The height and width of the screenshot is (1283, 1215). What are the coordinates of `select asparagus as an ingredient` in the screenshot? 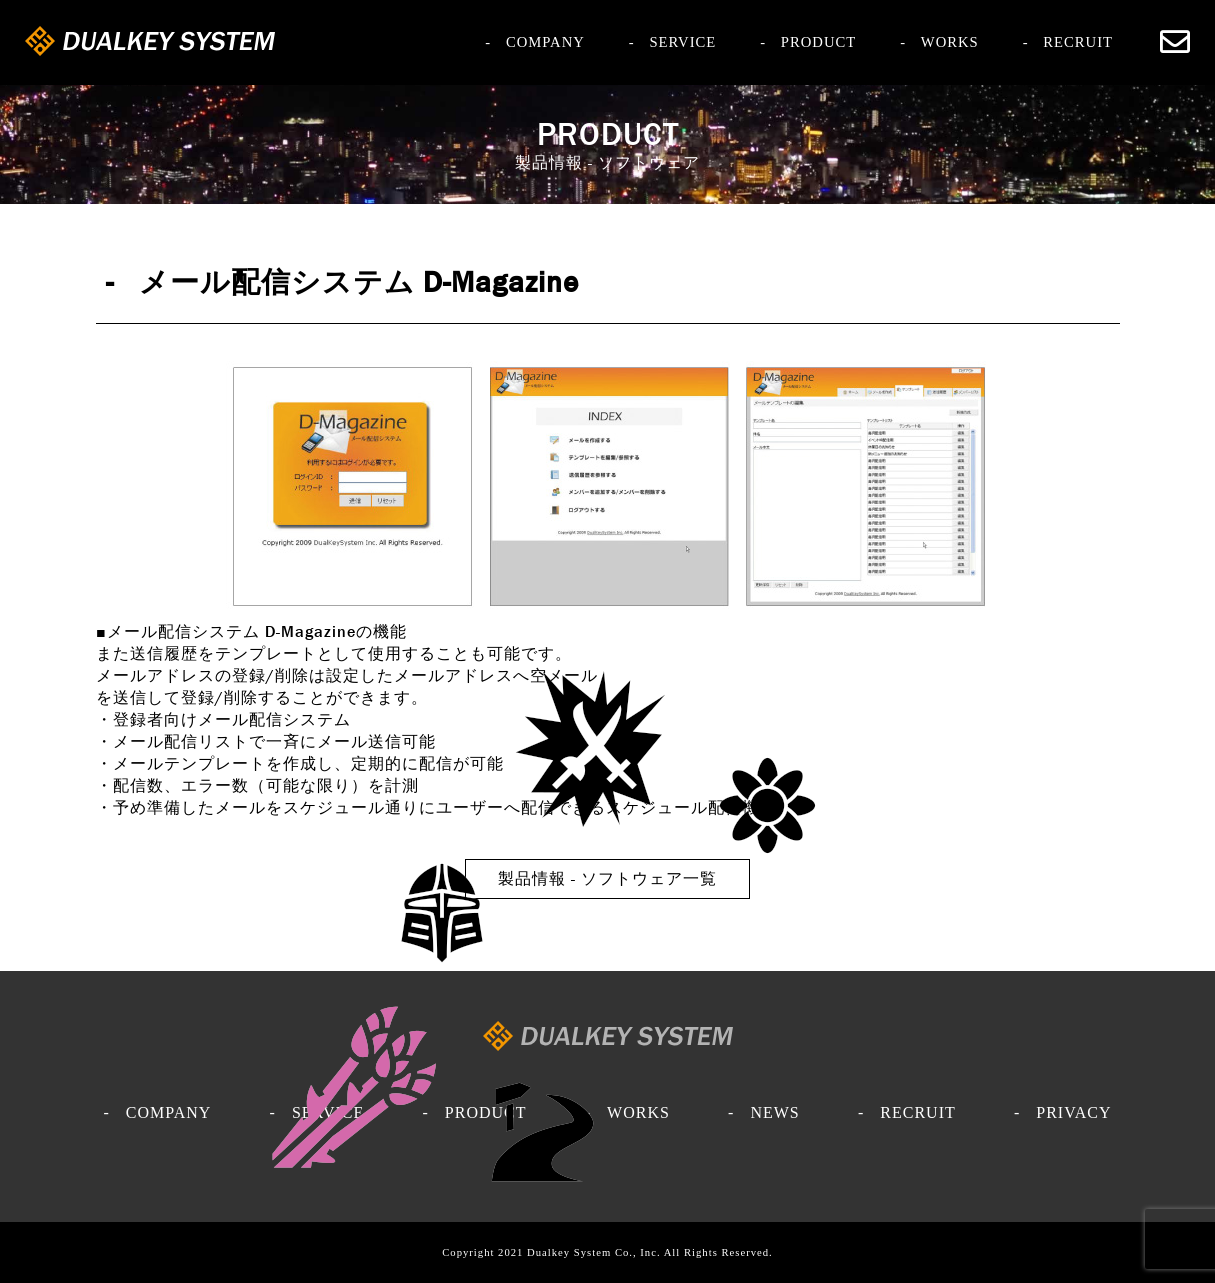 It's located at (354, 1086).